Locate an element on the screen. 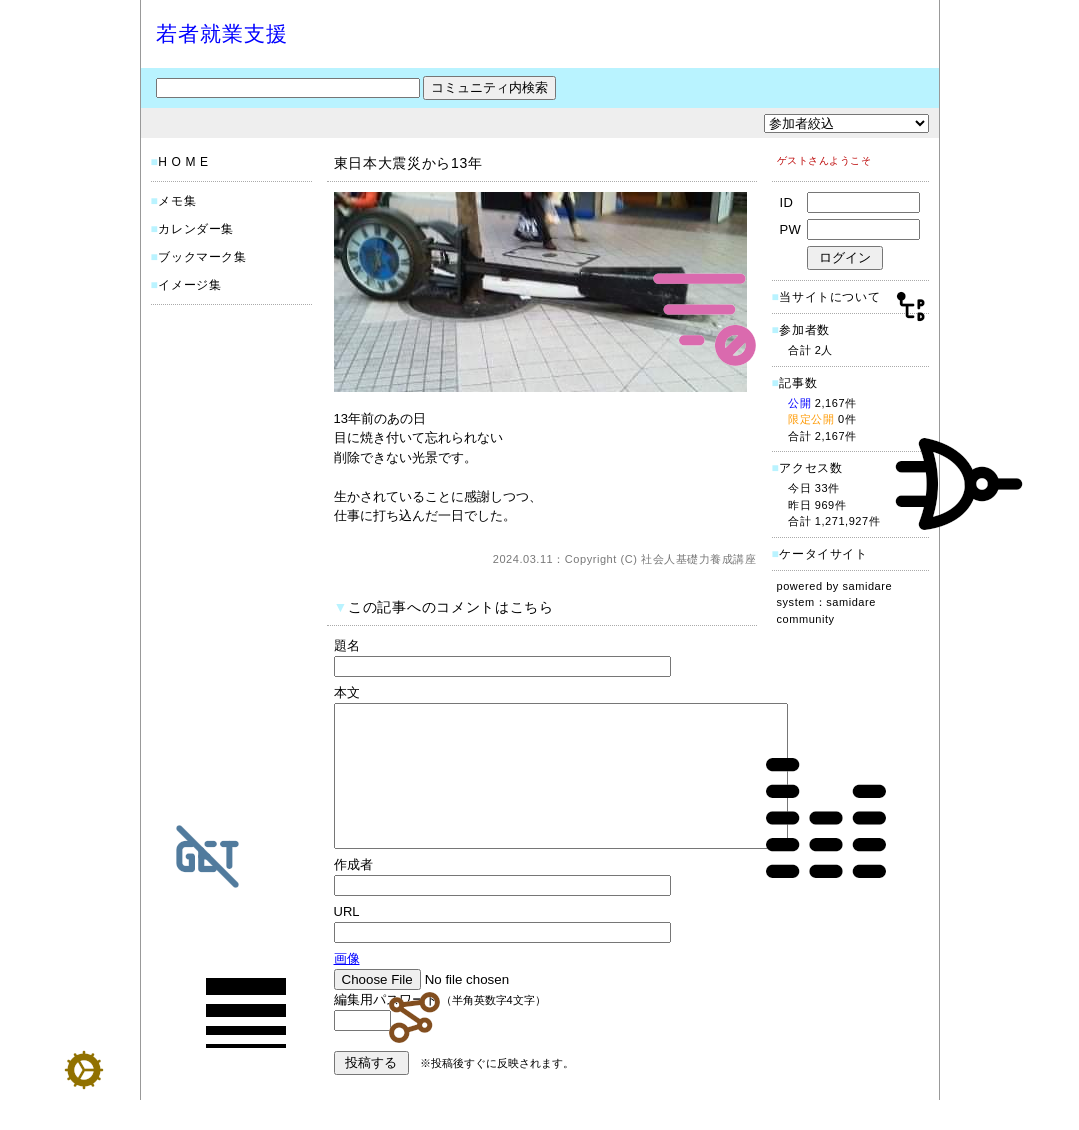 The image size is (1079, 1130). access settings or preferences is located at coordinates (84, 1070).